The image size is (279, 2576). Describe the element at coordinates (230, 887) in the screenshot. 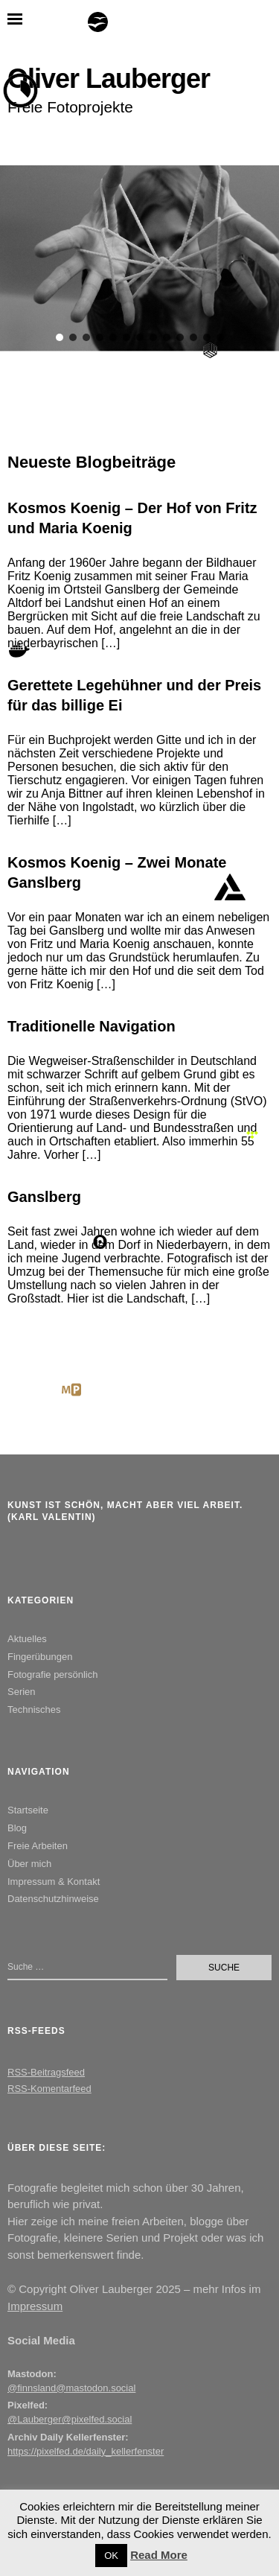

I see `Alchemy blockchain development platform logo` at that location.